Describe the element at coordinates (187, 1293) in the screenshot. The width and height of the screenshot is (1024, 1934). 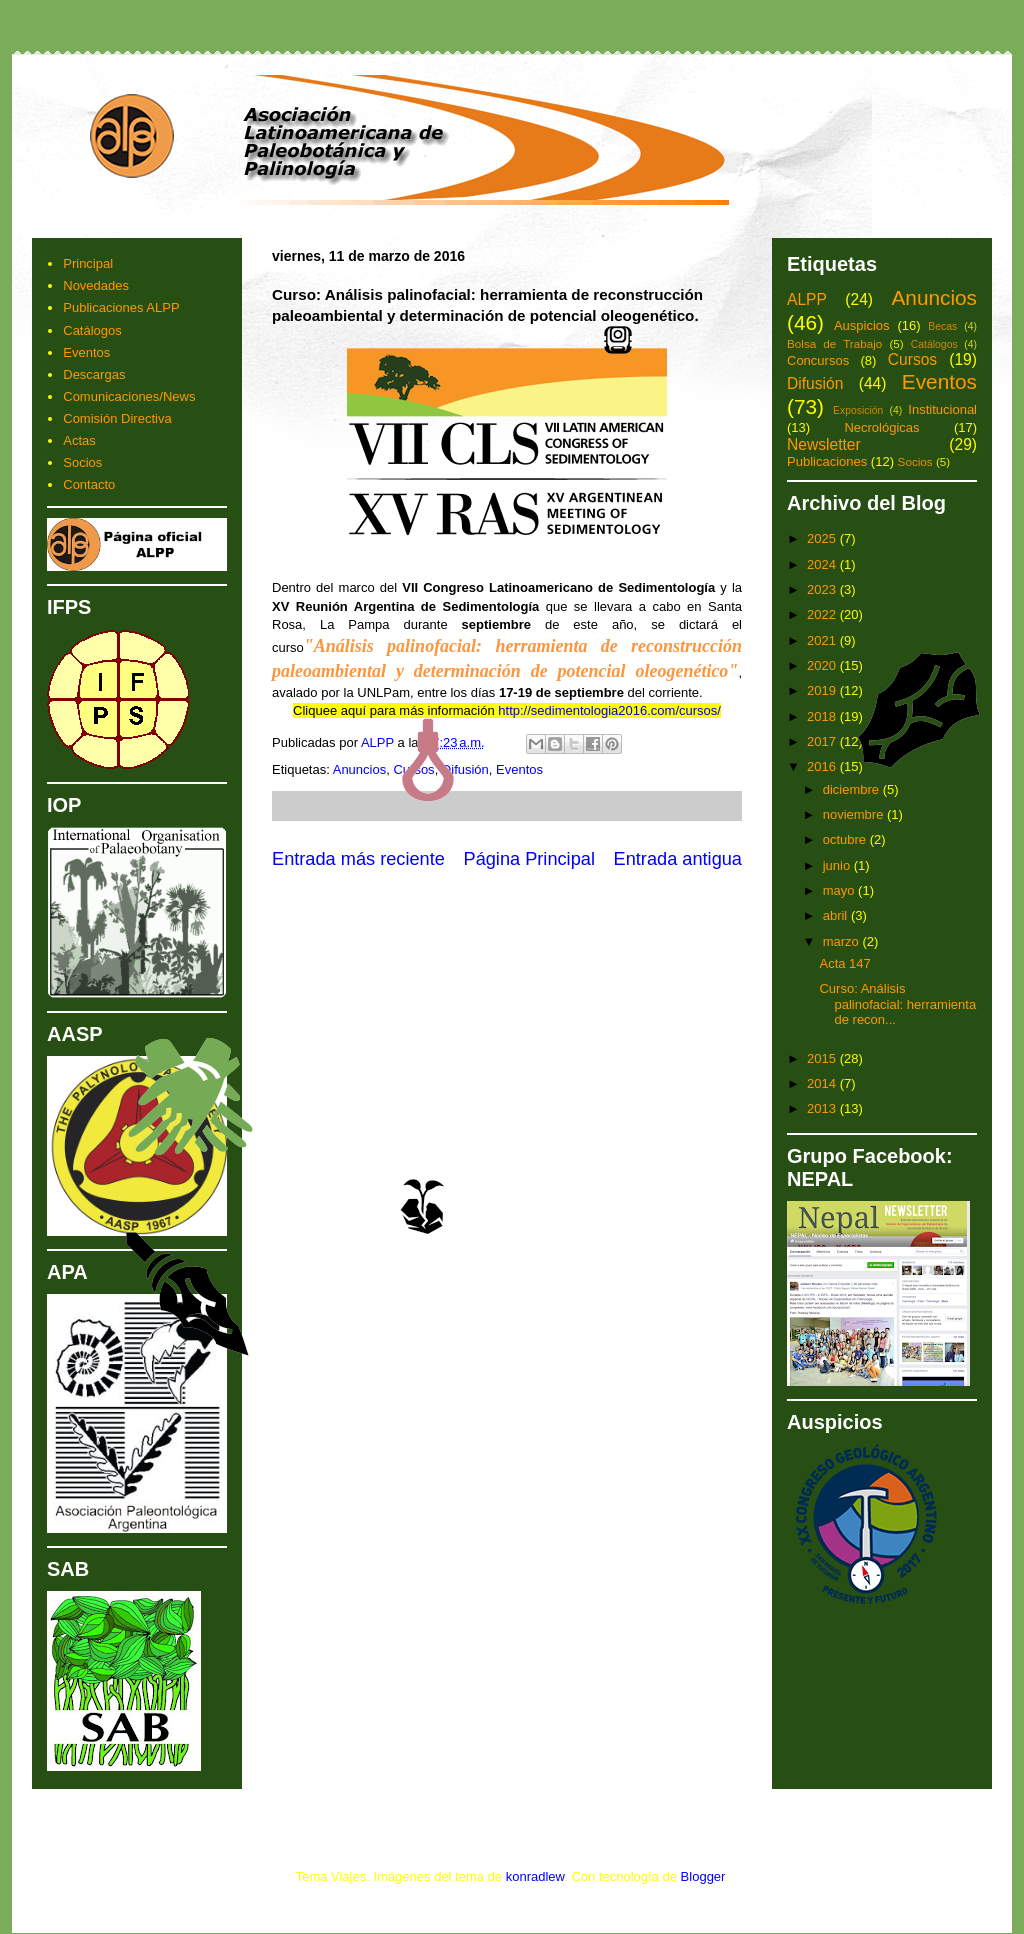
I see `select stone spear weapon in game inventory` at that location.